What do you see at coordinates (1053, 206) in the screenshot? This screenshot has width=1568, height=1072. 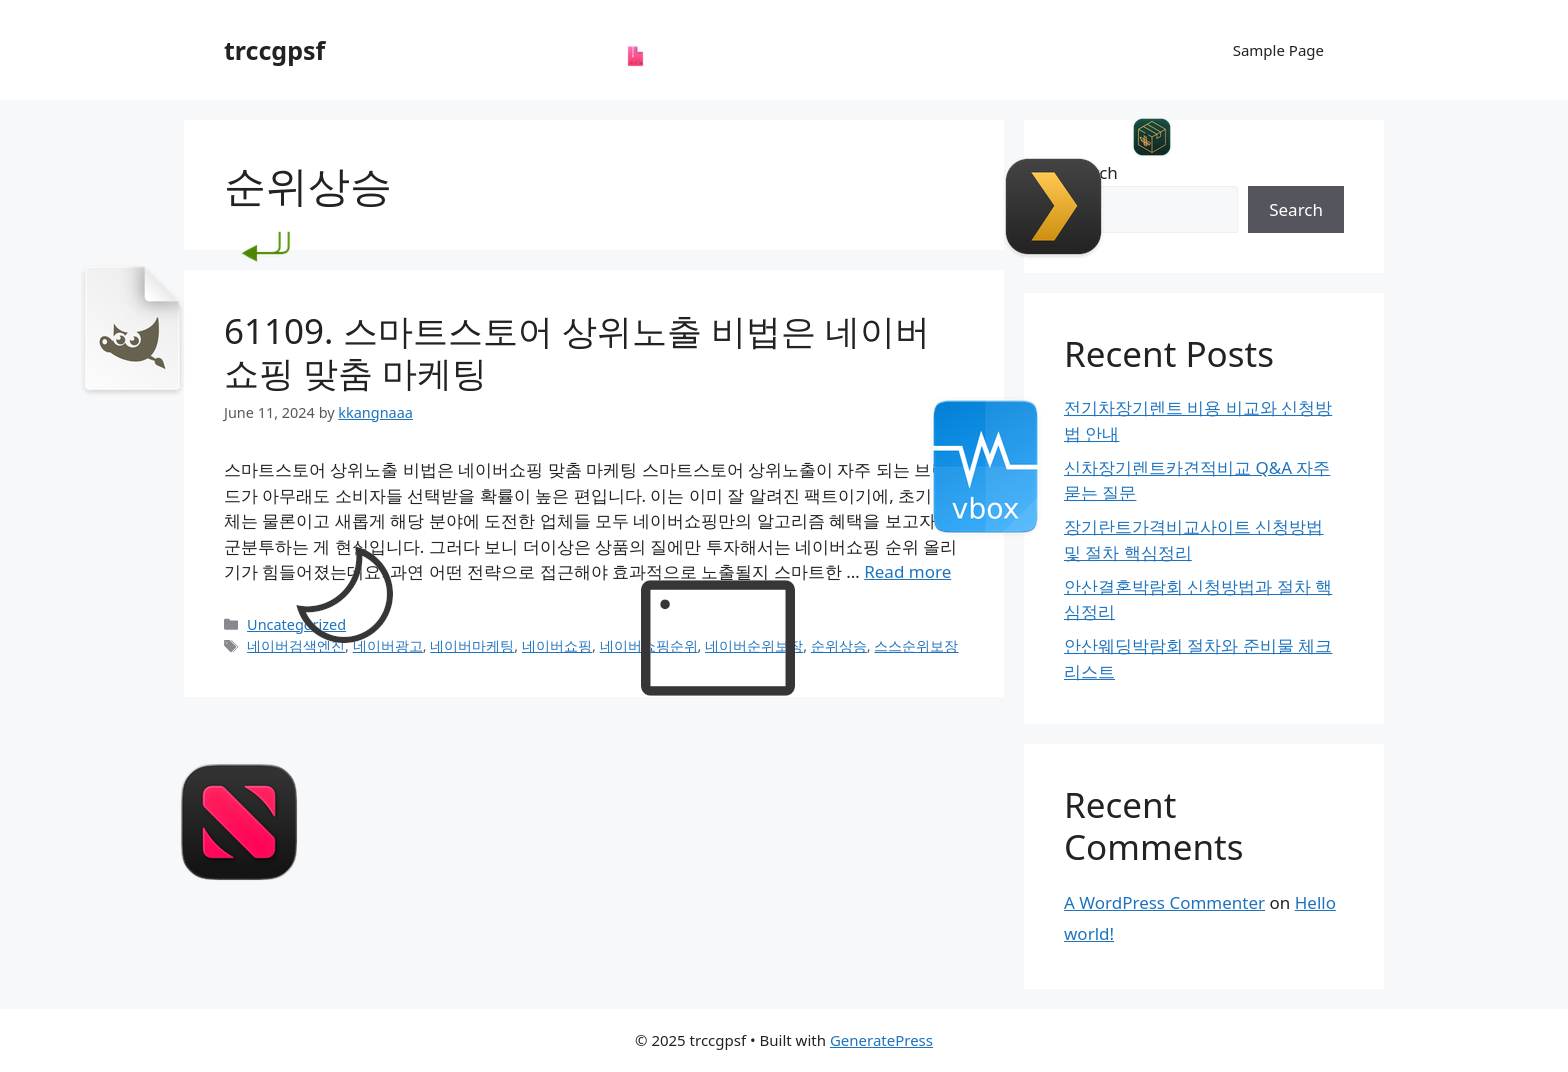 I see `open plex media player` at bounding box center [1053, 206].